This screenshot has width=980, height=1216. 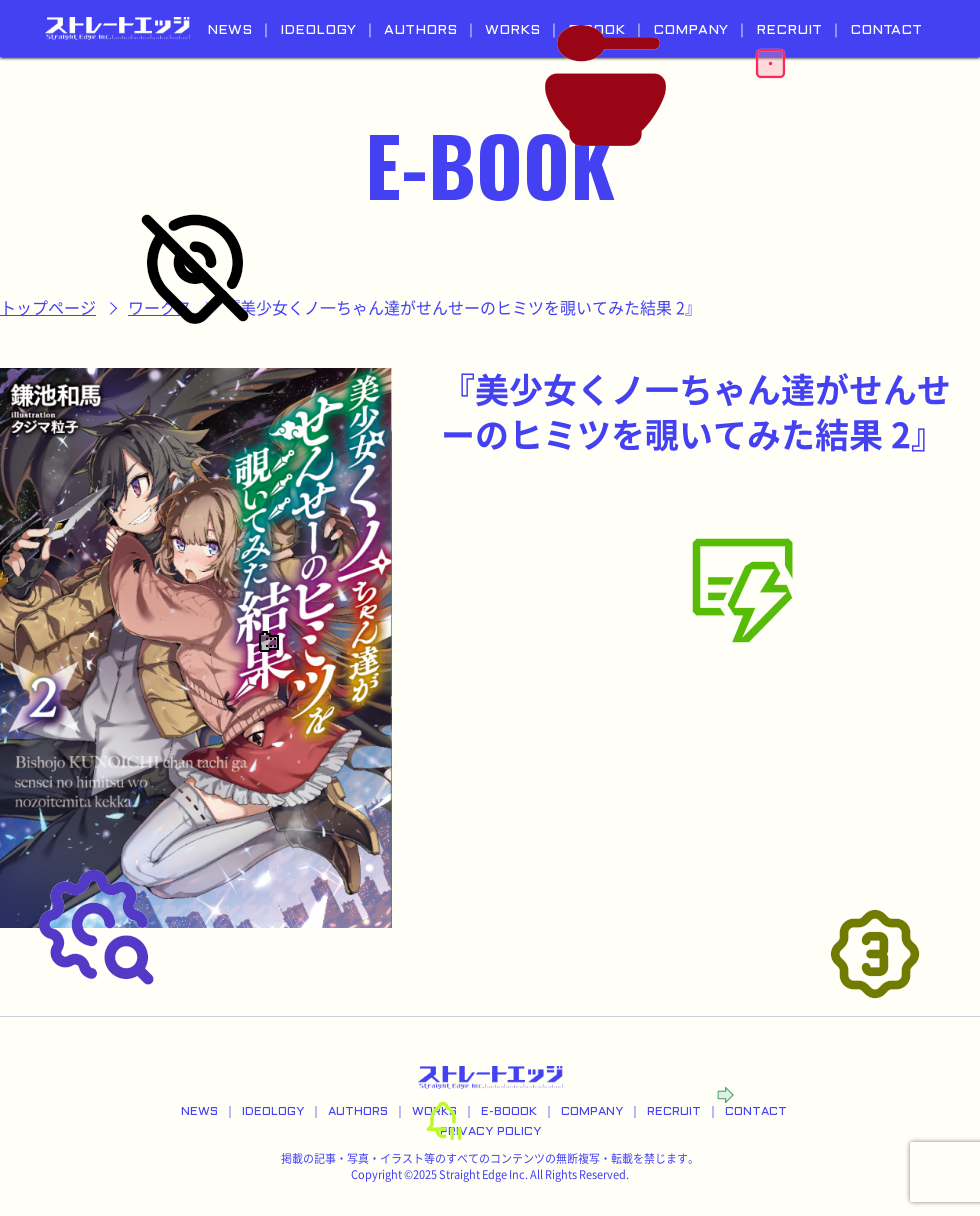 What do you see at coordinates (770, 63) in the screenshot?
I see `roll the dice or generate a random result` at bounding box center [770, 63].